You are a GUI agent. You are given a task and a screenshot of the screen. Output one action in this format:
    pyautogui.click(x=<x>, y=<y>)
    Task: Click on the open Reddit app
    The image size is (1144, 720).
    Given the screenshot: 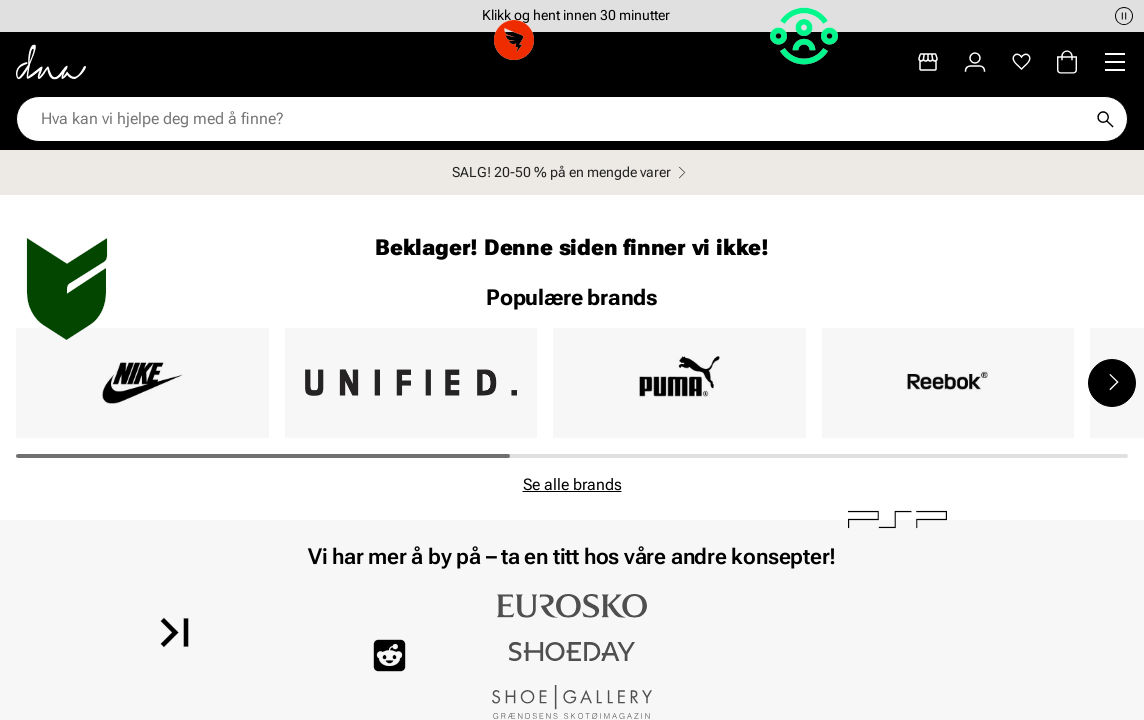 What is the action you would take?
    pyautogui.click(x=389, y=655)
    